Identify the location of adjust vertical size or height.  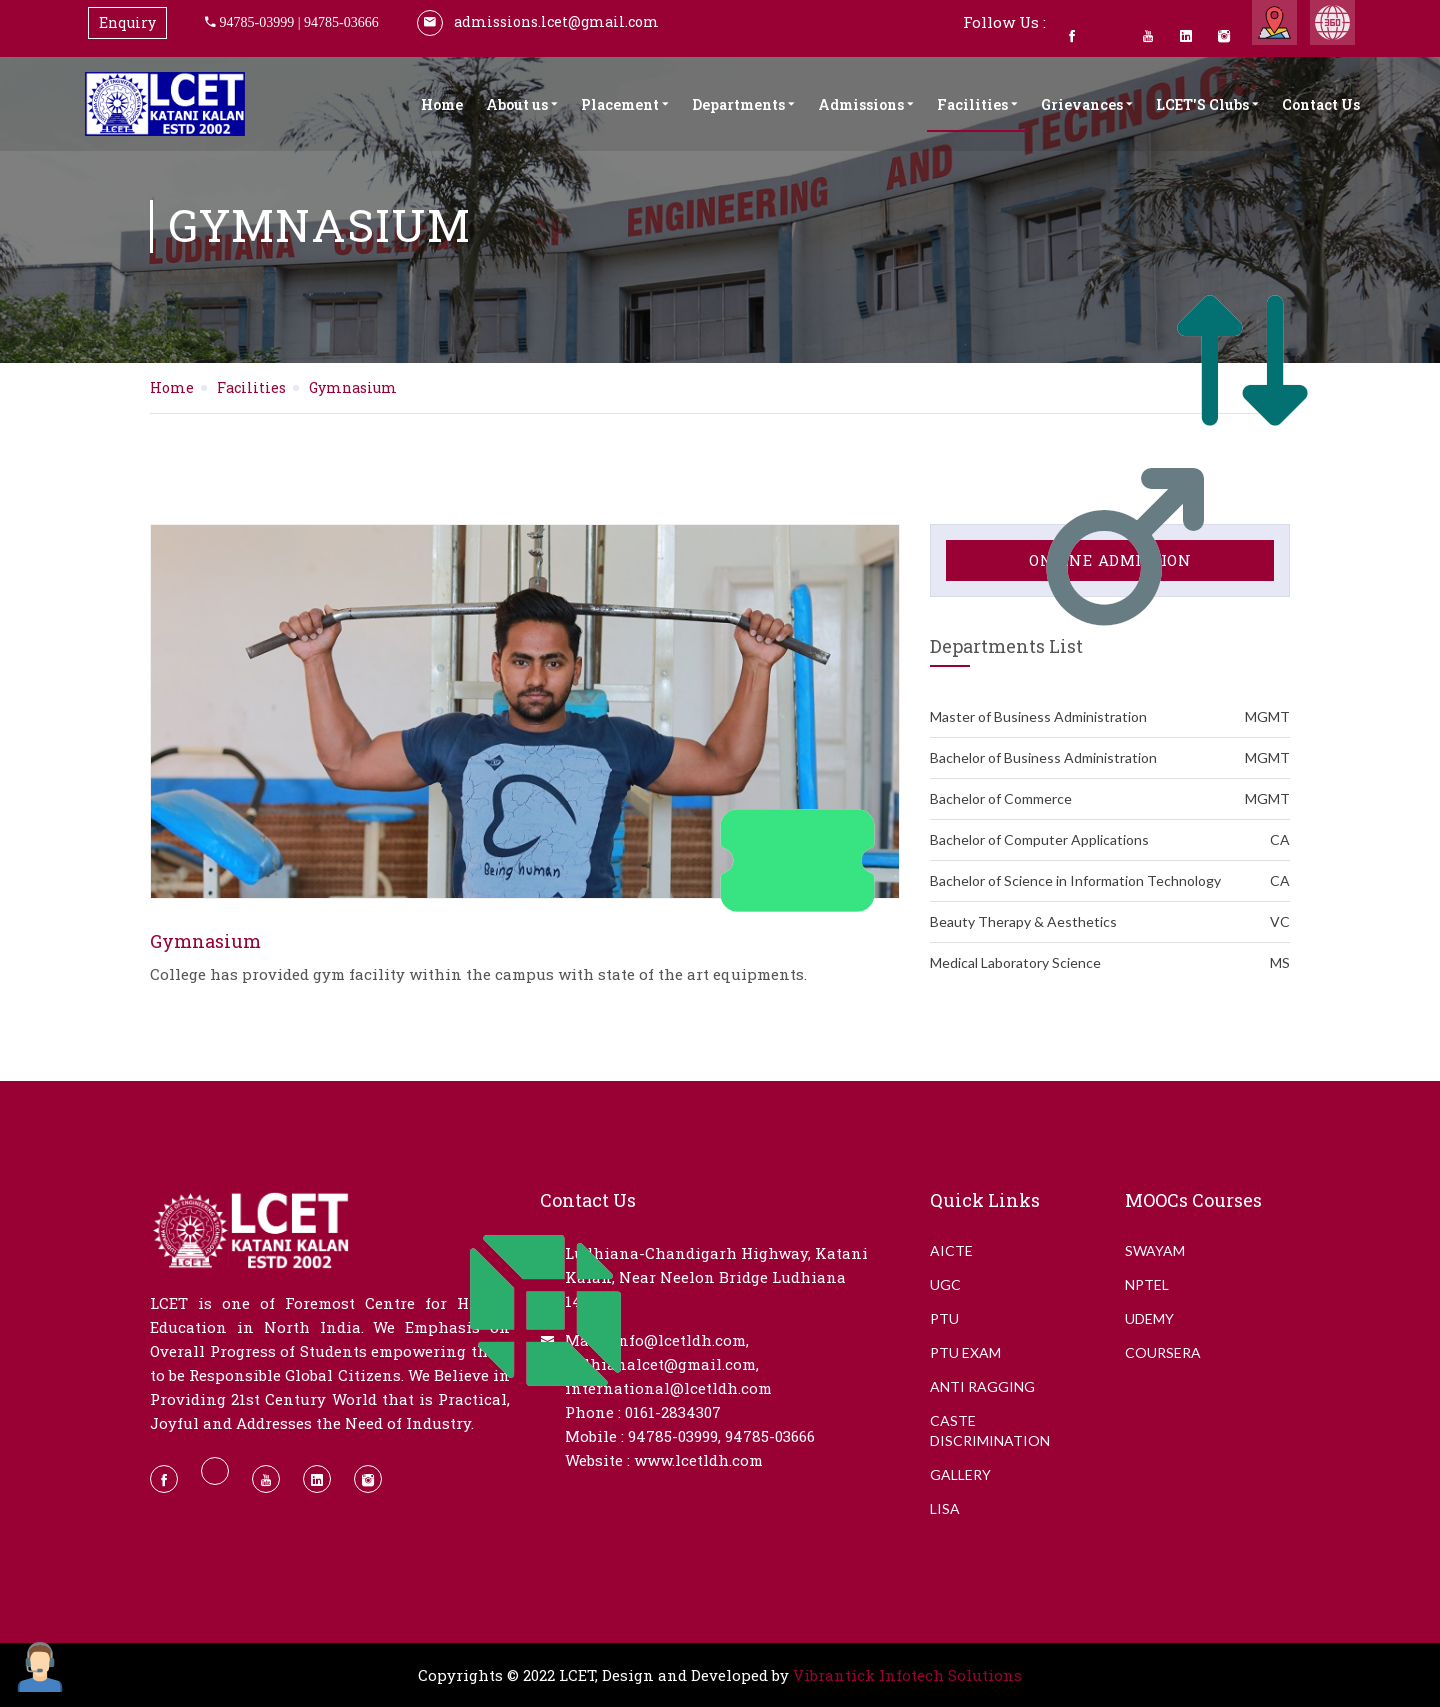
(1242, 360).